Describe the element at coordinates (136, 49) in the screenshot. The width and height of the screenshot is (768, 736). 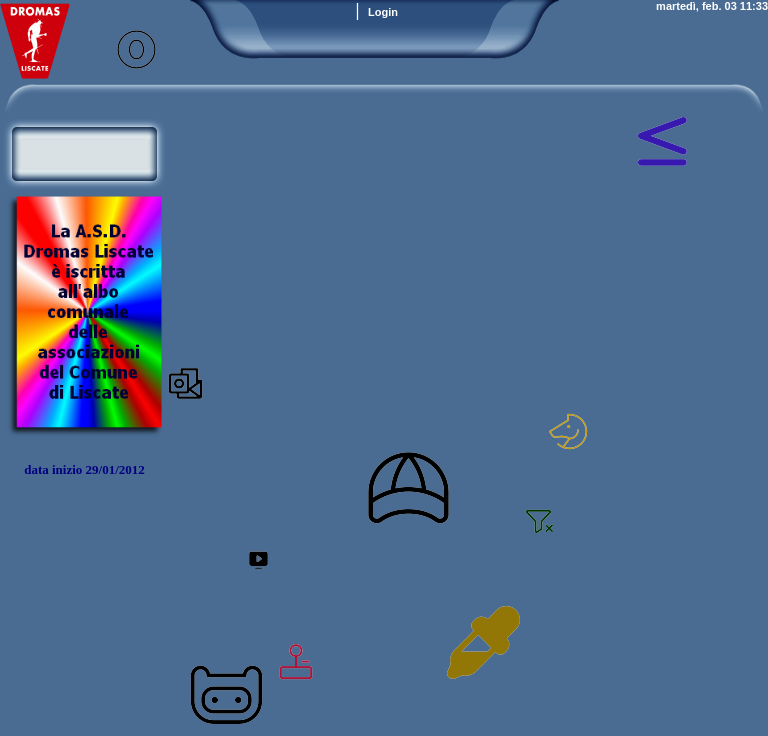
I see `indicates zero items or empty count` at that location.